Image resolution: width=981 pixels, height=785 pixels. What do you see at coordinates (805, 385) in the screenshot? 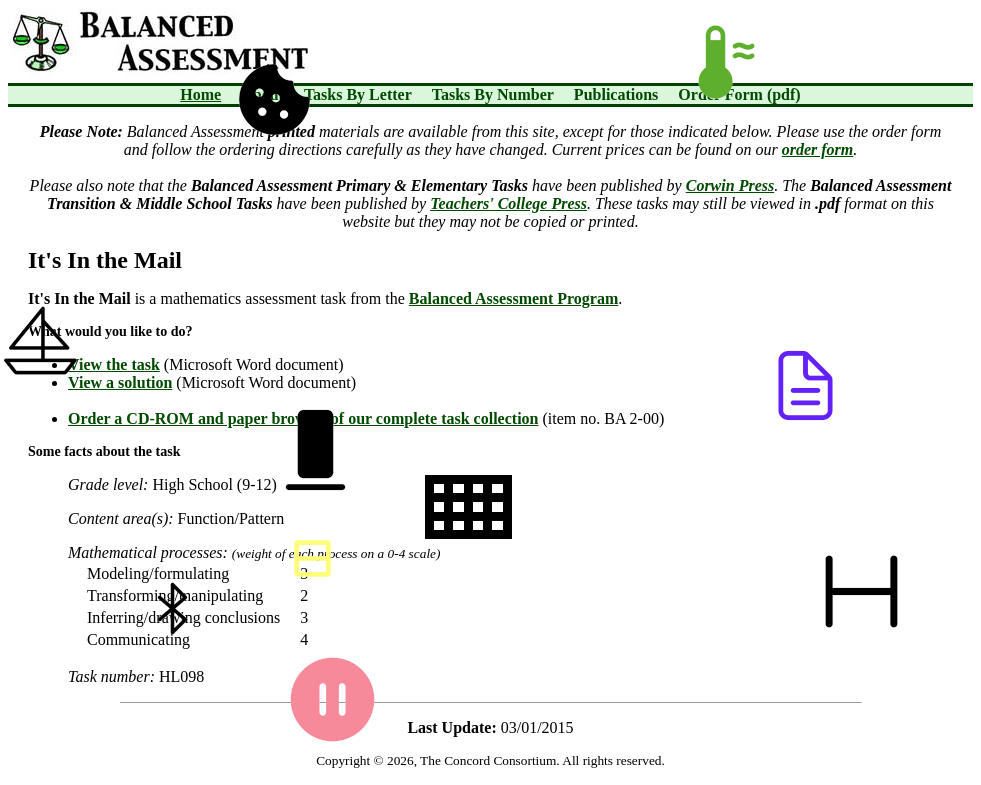
I see `view document details` at bounding box center [805, 385].